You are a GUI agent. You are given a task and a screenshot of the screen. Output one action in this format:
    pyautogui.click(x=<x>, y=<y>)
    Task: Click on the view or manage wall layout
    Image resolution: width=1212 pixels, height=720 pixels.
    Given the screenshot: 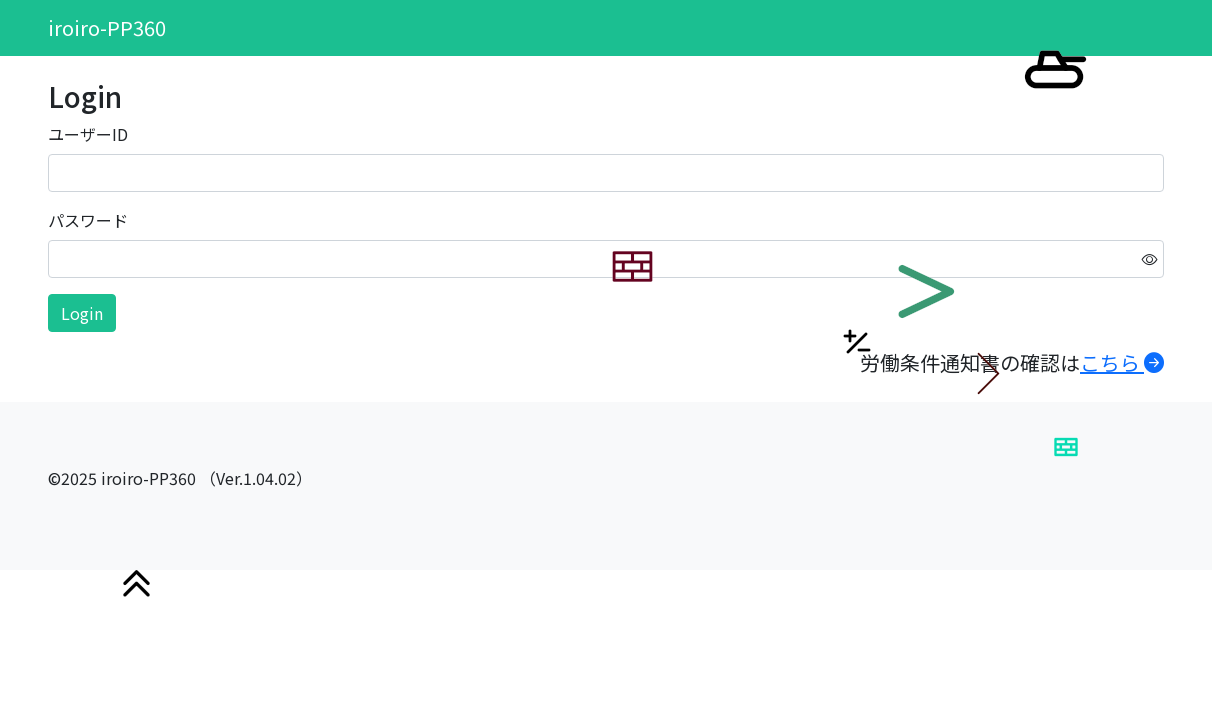 What is the action you would take?
    pyautogui.click(x=1066, y=447)
    